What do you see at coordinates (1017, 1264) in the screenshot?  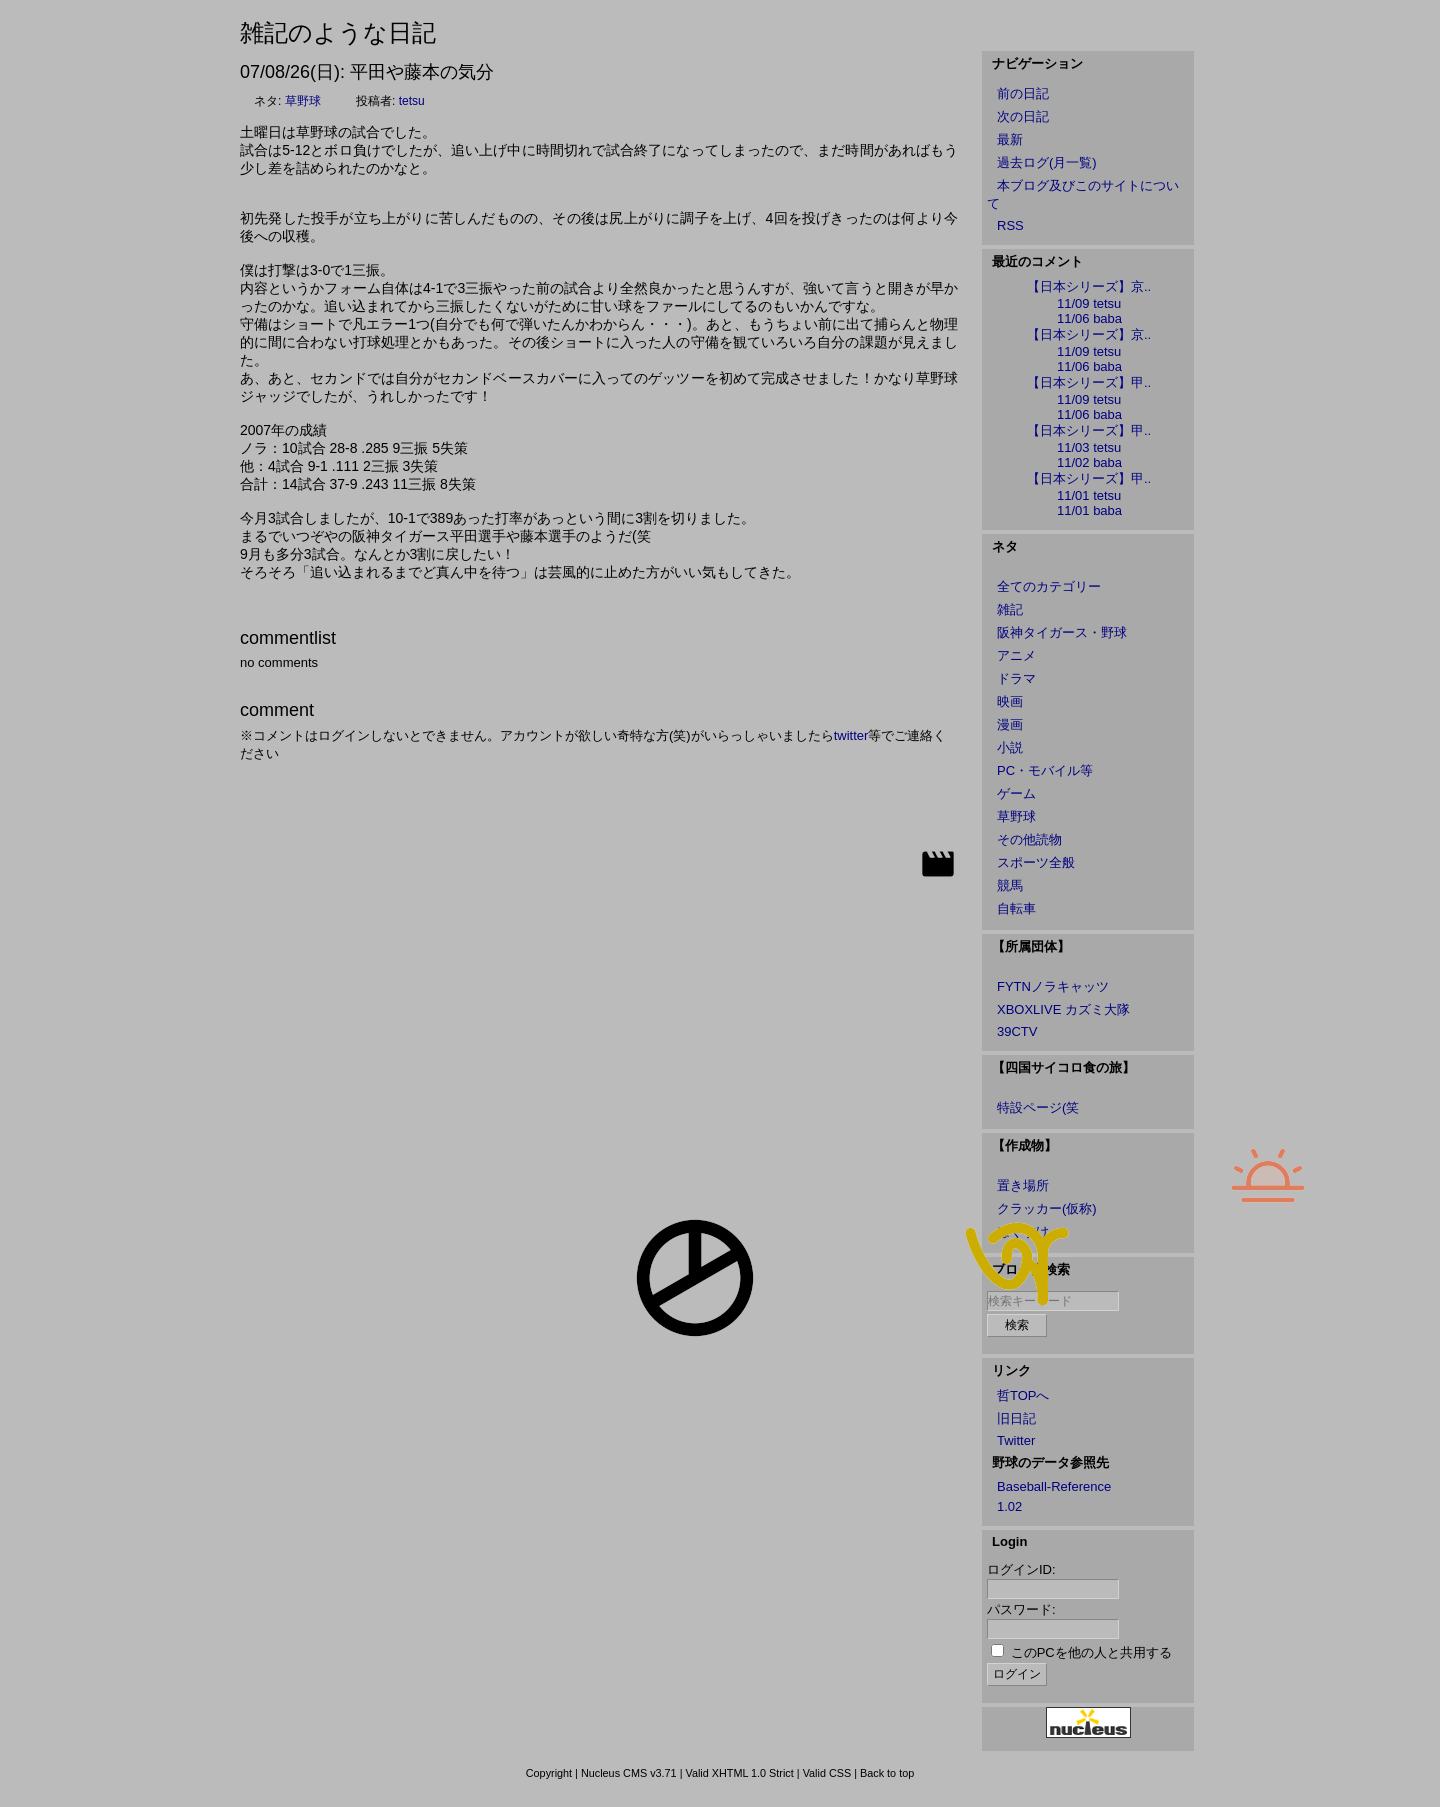 I see `switch to bangla language input` at bounding box center [1017, 1264].